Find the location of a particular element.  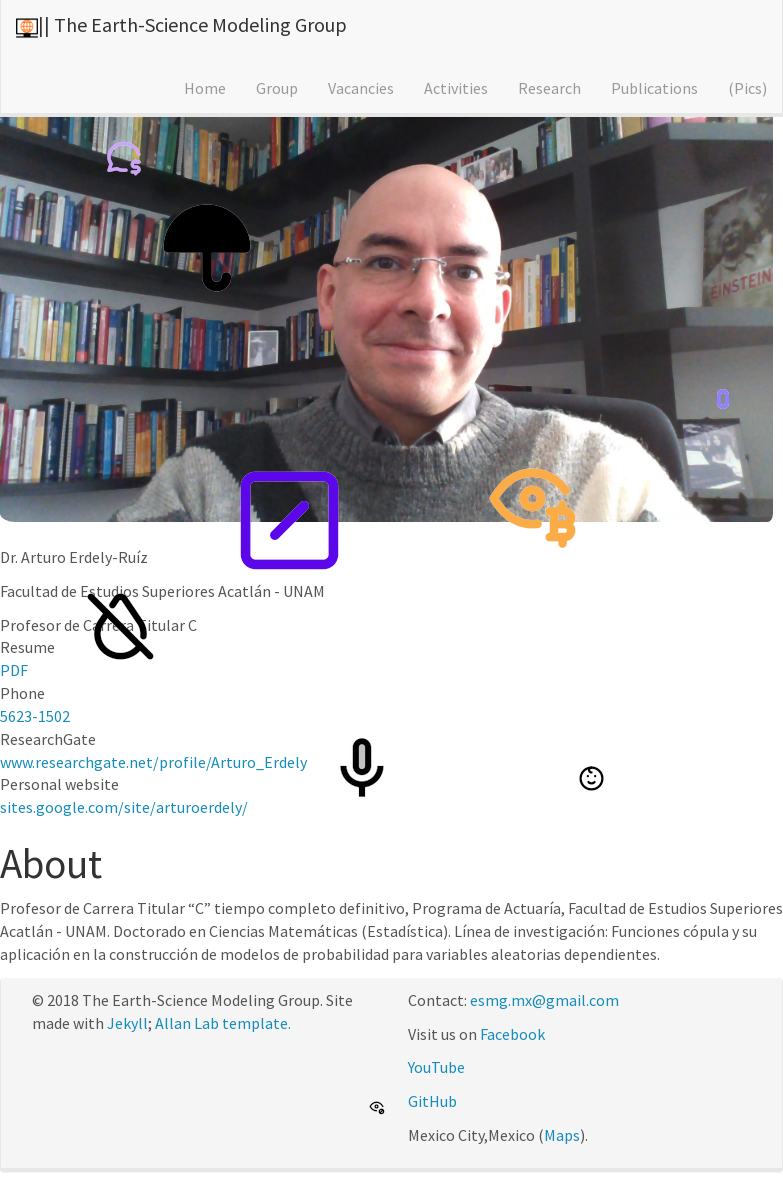

tap to start voice input is located at coordinates (362, 769).